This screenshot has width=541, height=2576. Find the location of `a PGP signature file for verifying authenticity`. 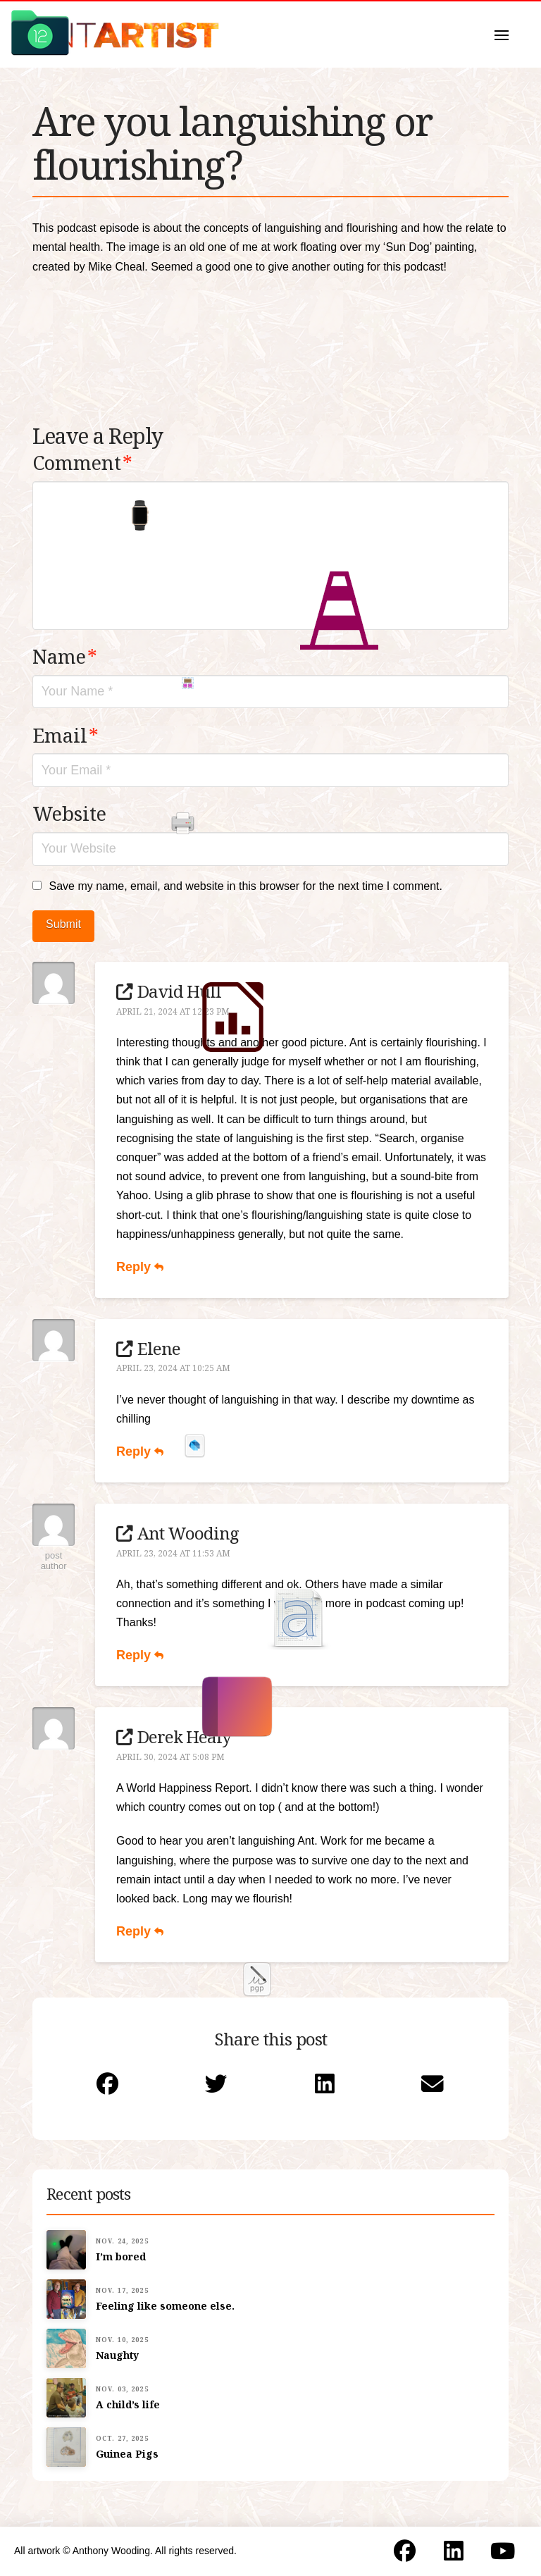

a PGP signature file for verifying authenticity is located at coordinates (257, 1979).